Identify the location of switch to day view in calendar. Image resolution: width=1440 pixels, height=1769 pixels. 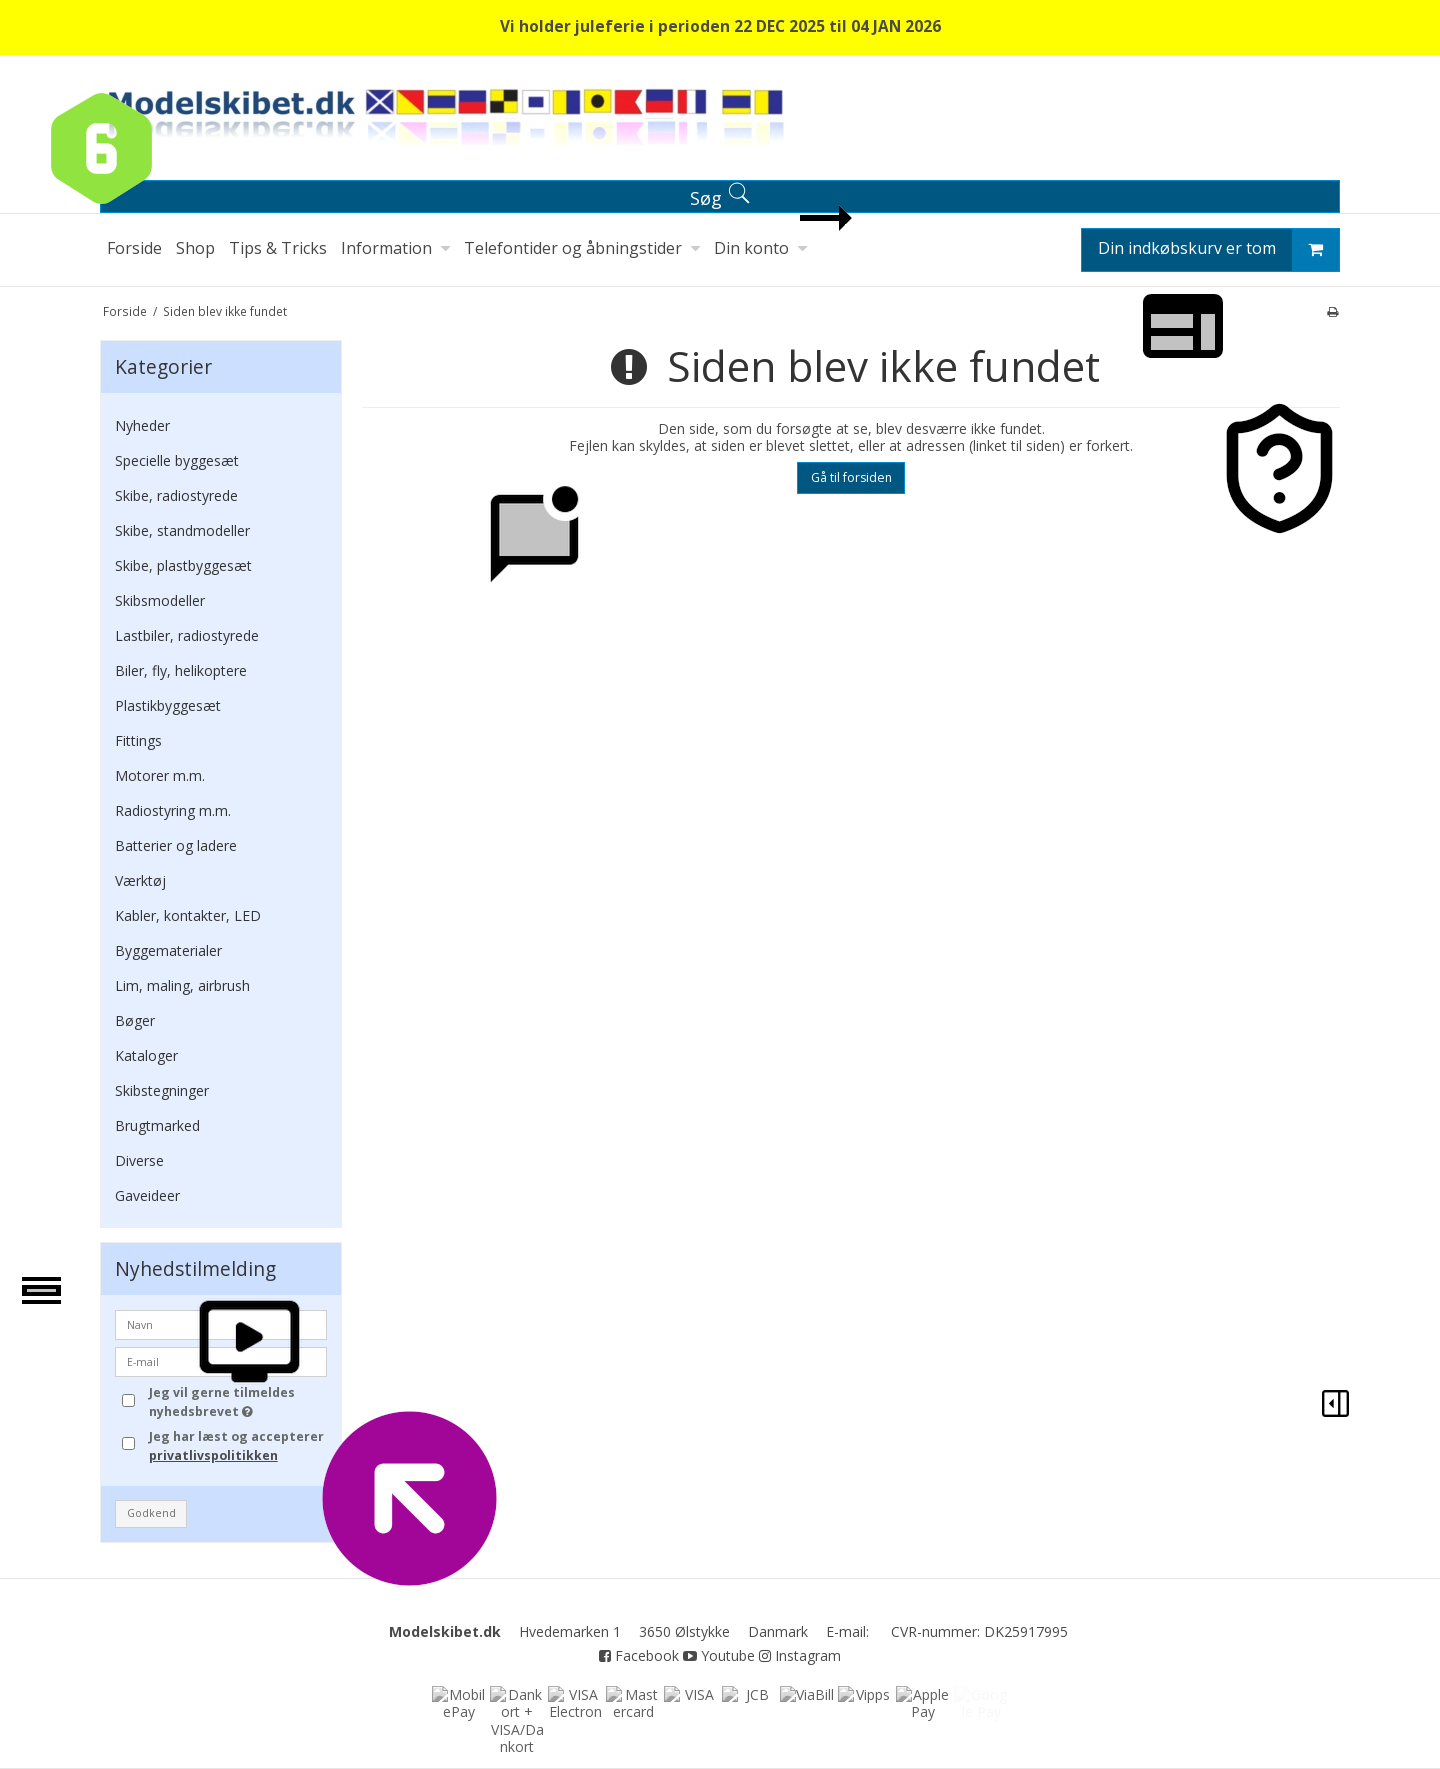
(41, 1289).